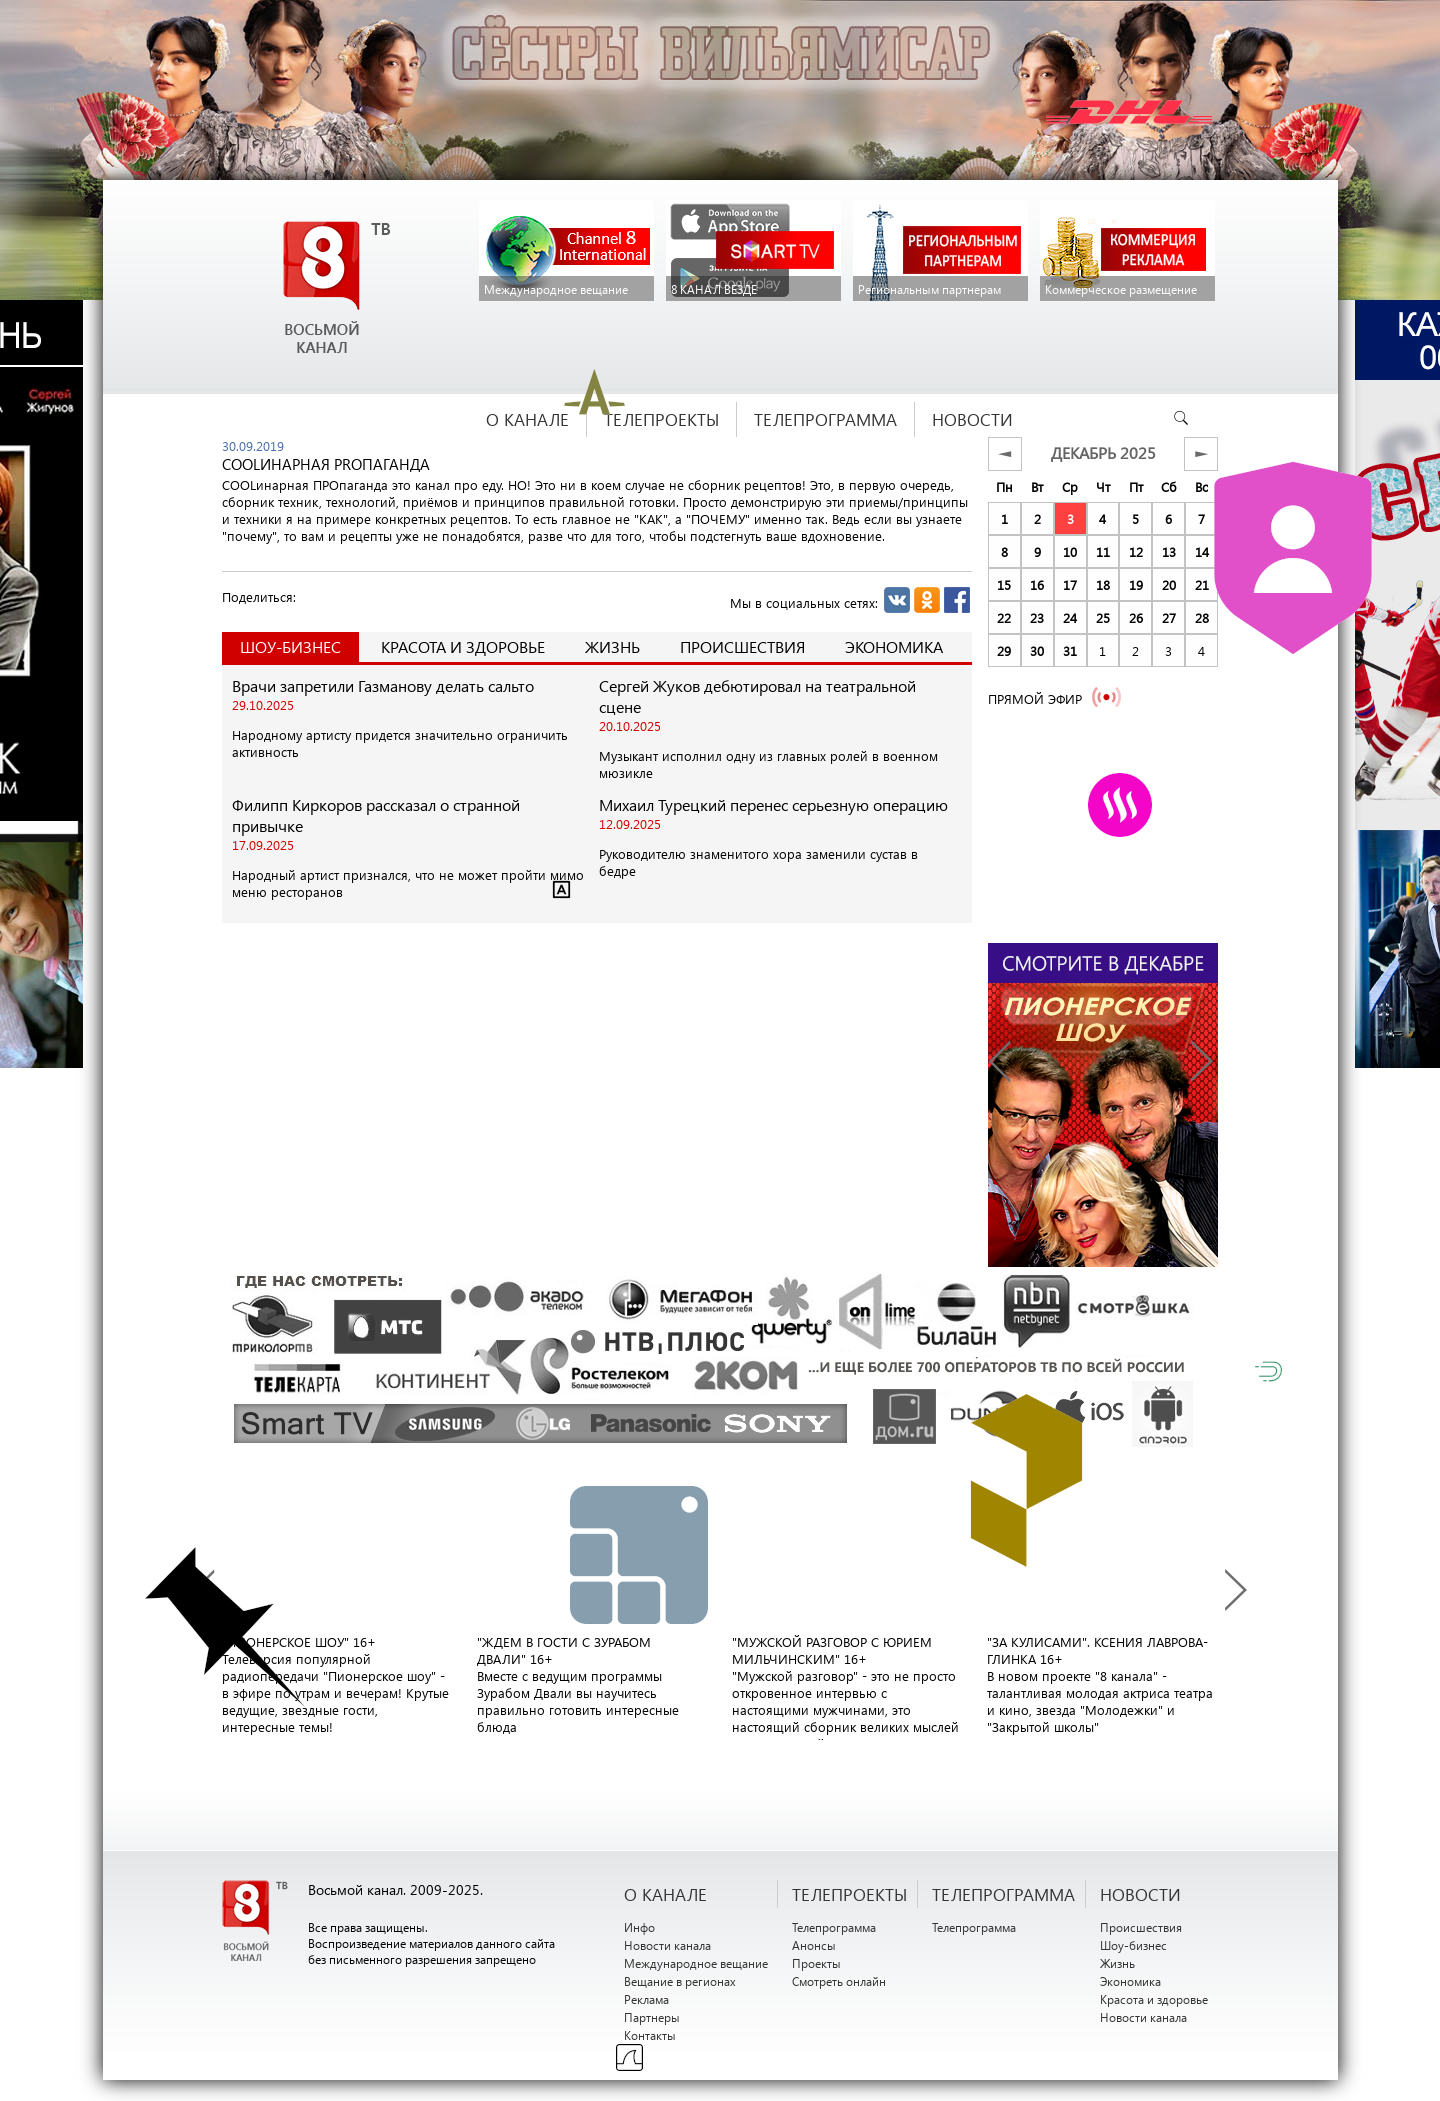 The image size is (1440, 2101). What do you see at coordinates (639, 1555) in the screenshot?
I see `LVGL graphics library logo` at bounding box center [639, 1555].